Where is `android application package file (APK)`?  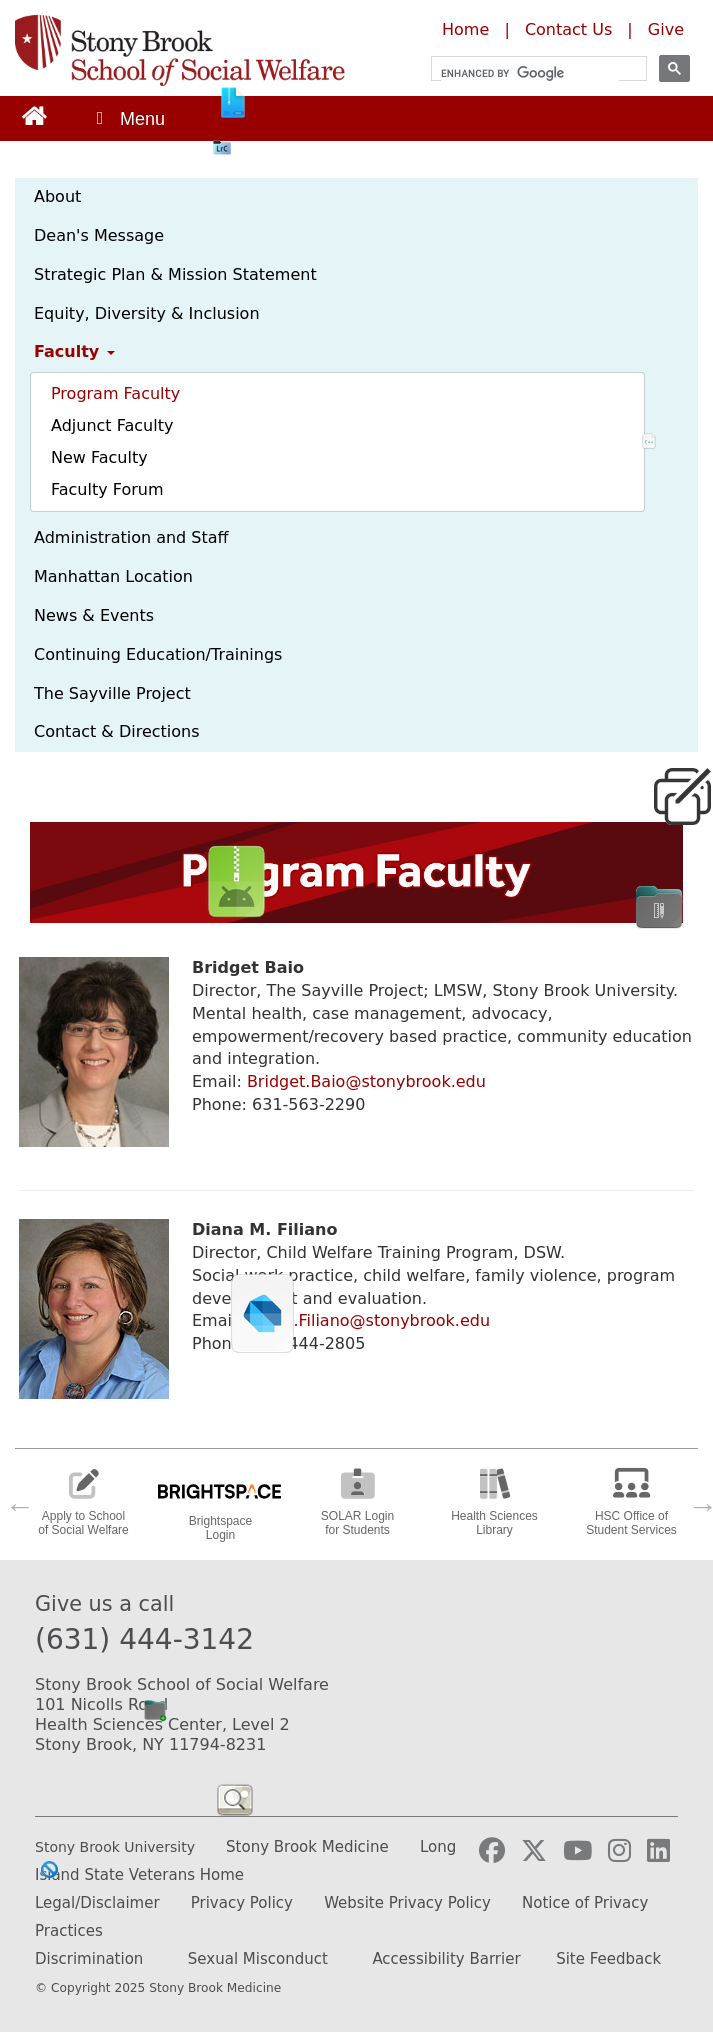
android application package file (APK) is located at coordinates (236, 881).